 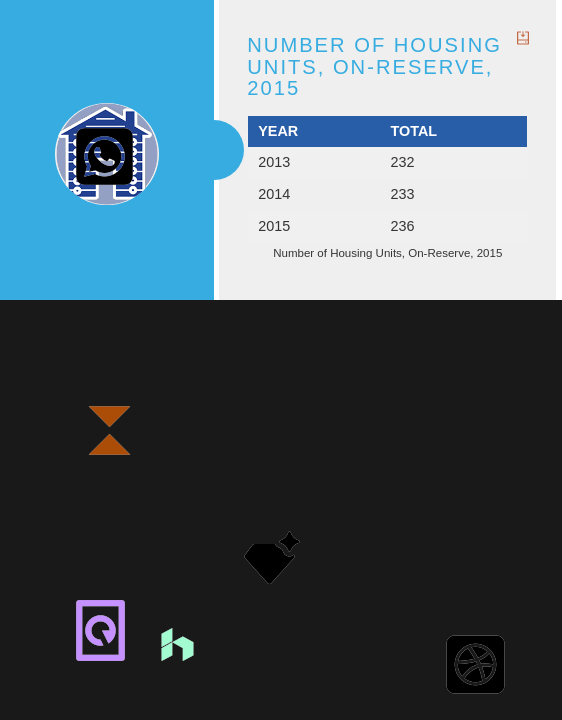 I want to click on collapse or contract content vertically, so click(x=109, y=430).